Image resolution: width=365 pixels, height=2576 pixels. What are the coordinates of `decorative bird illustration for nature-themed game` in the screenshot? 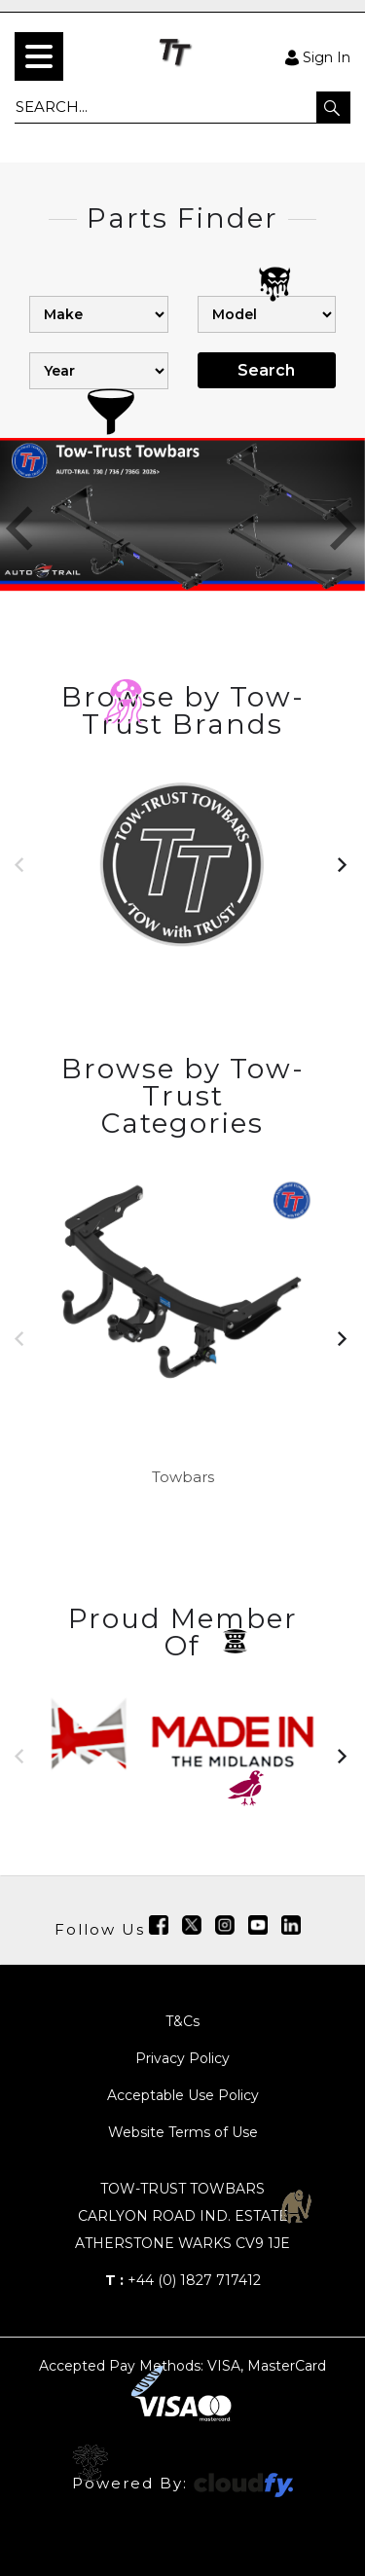 It's located at (245, 1788).